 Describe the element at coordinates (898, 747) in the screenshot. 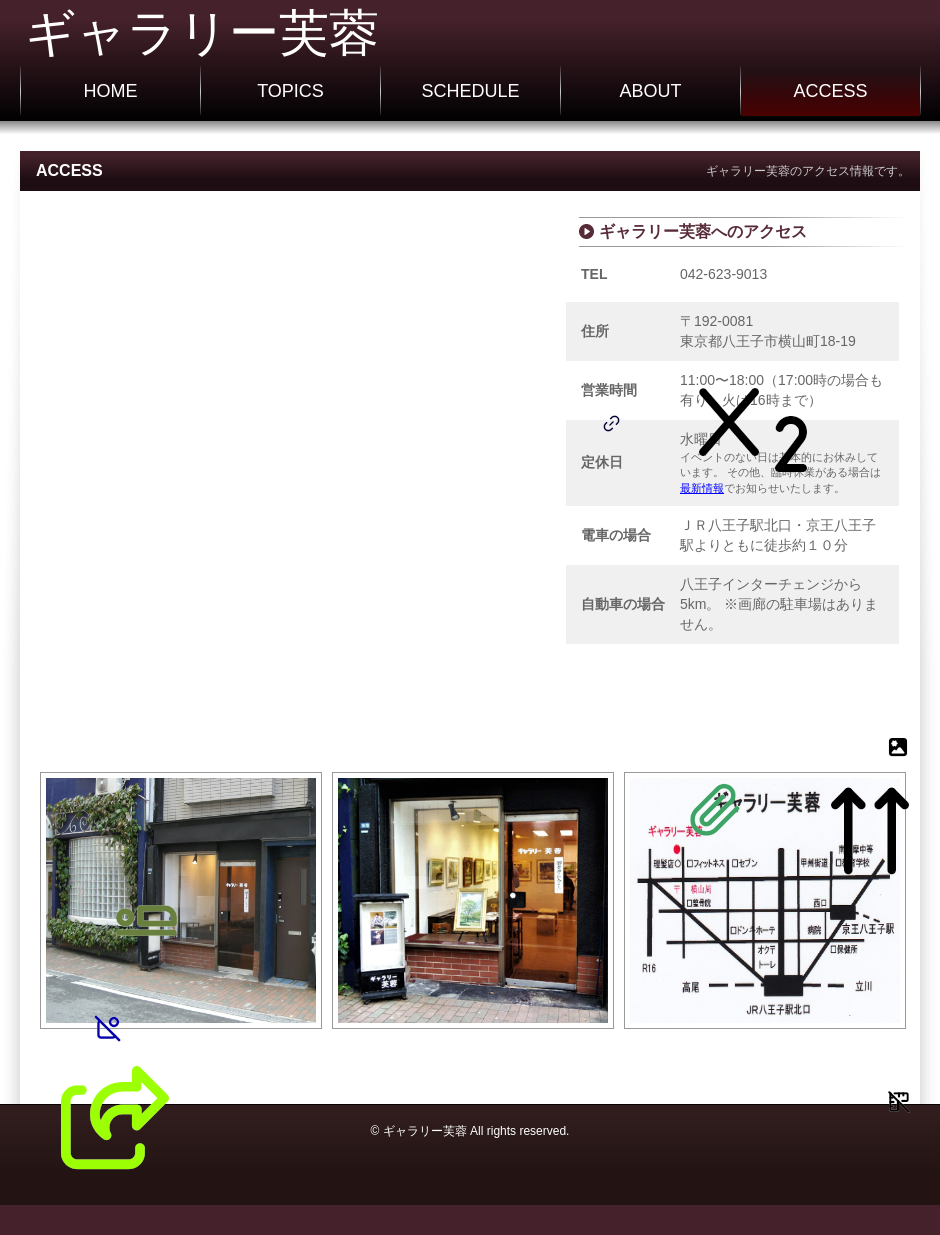

I see `access a media channel for sharing images and videos` at that location.